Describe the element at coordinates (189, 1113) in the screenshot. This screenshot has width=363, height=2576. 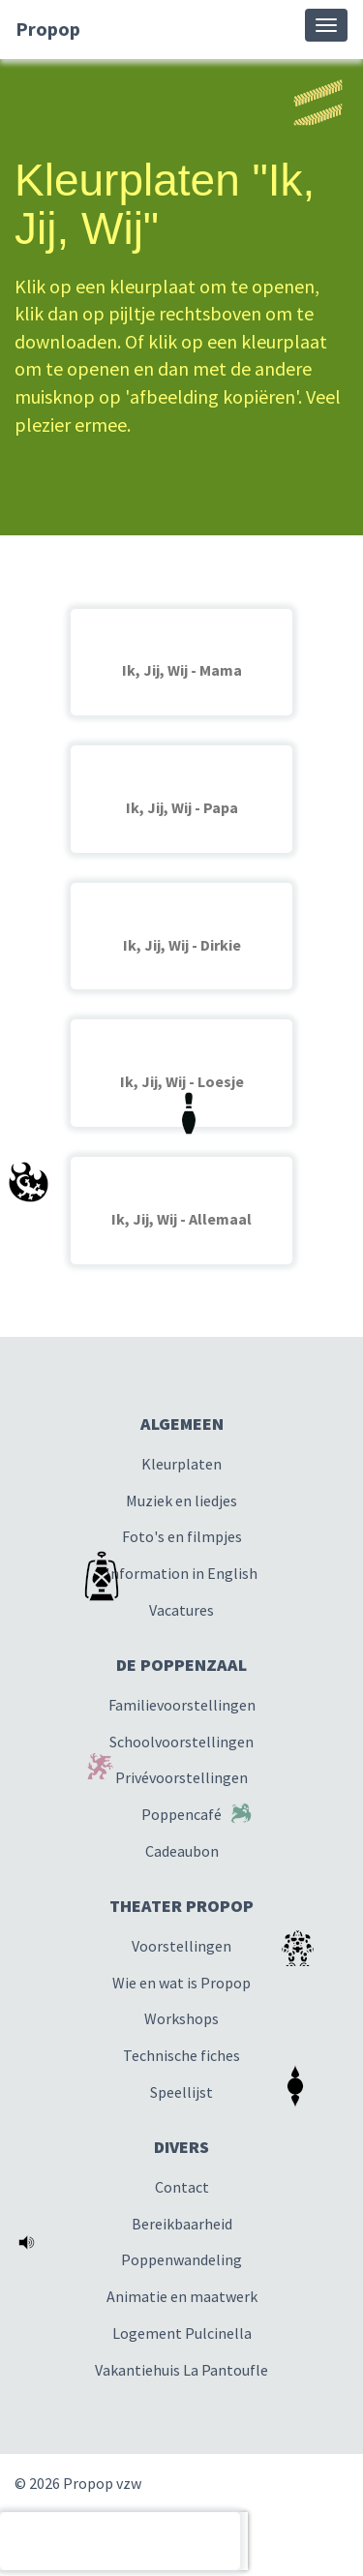
I see `access bowling game or activity` at that location.